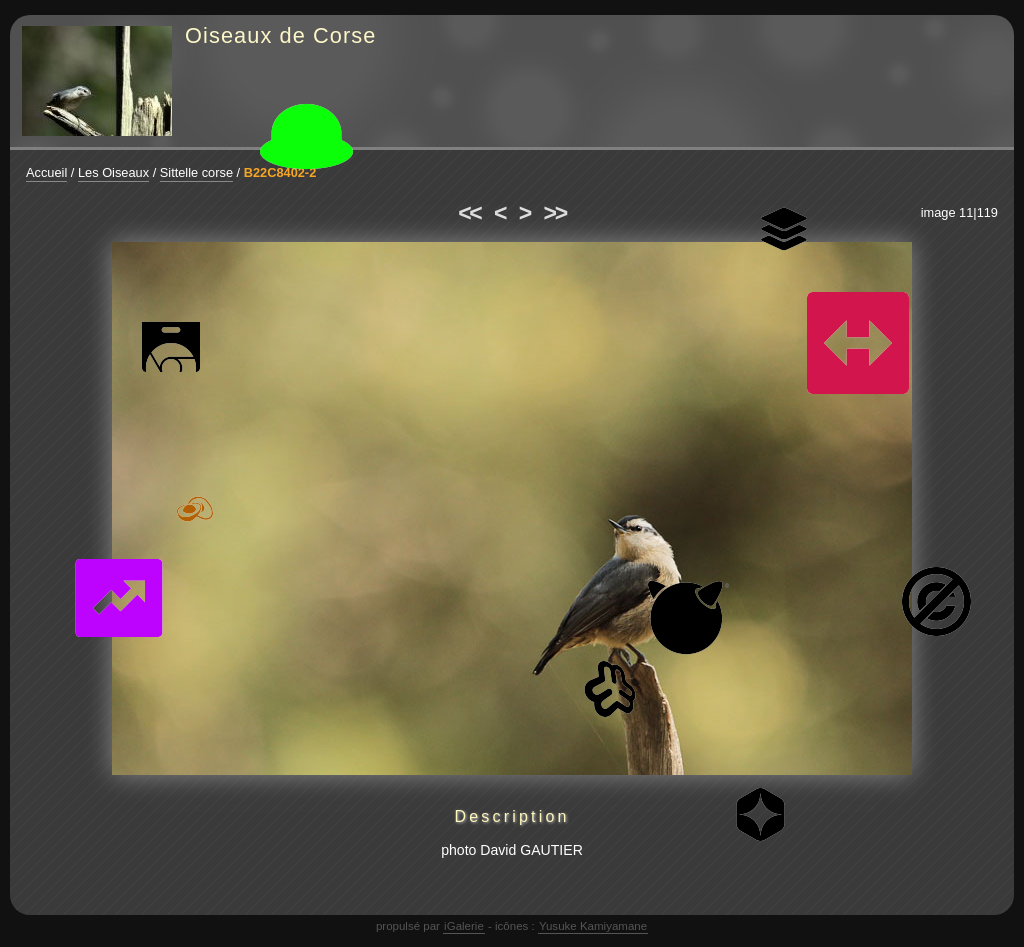  I want to click on andela company logo, so click(760, 814).